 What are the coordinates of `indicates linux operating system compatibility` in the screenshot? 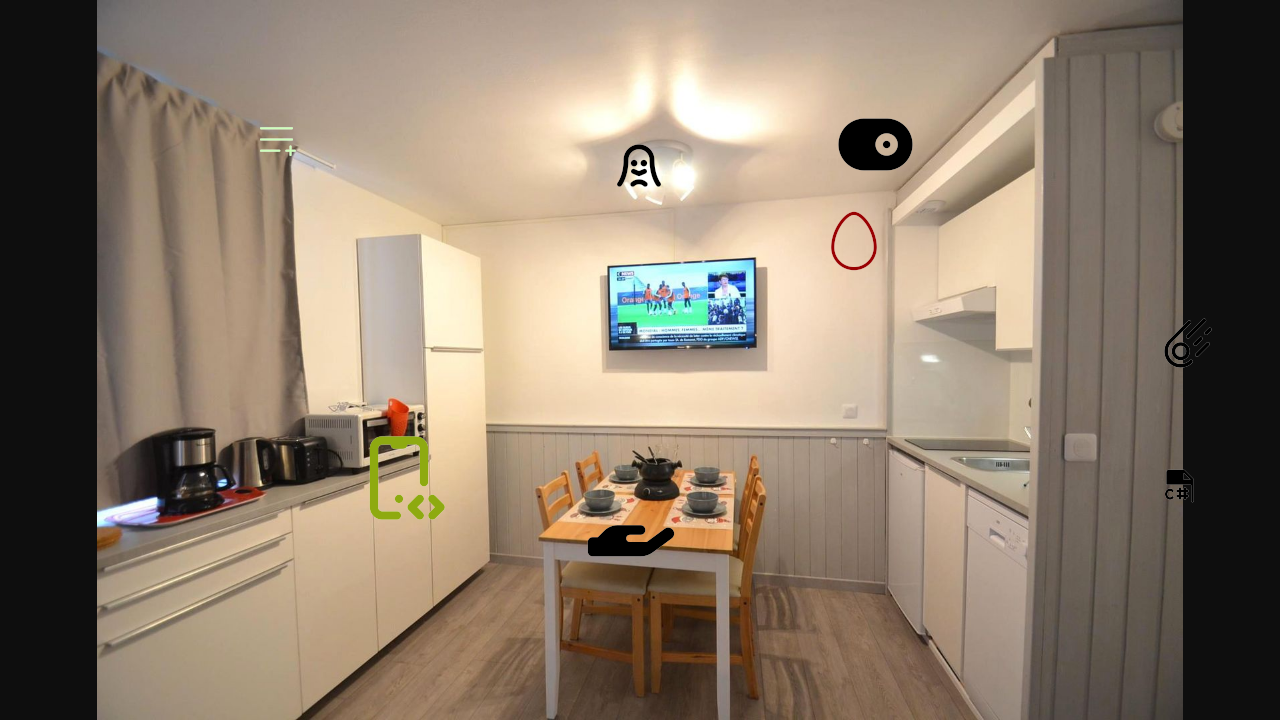 It's located at (639, 168).